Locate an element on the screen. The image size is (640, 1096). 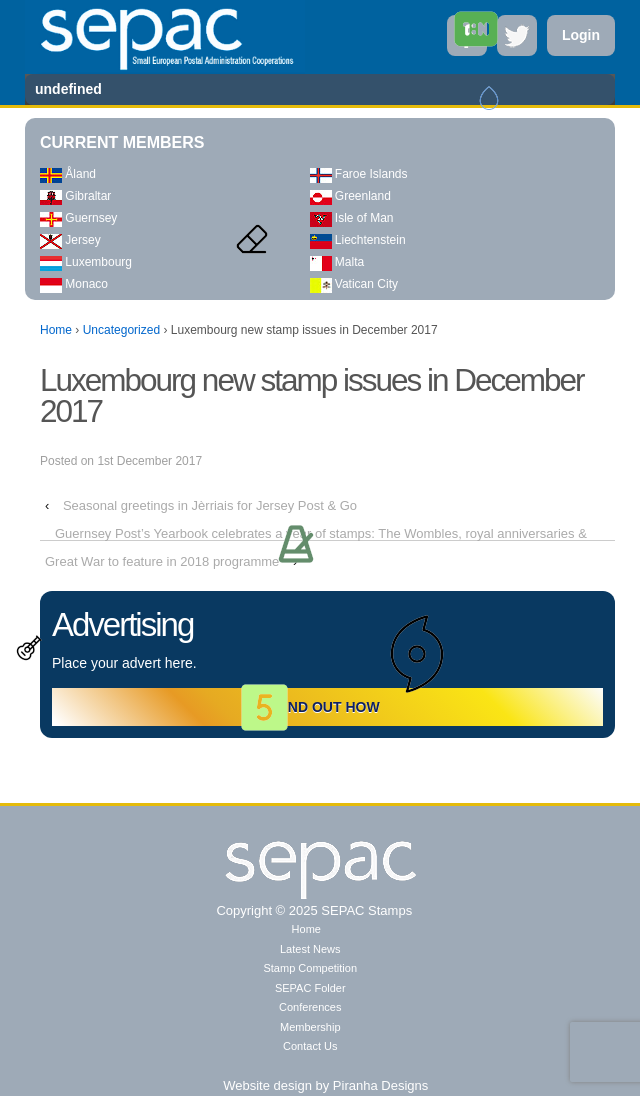
adjust tempo or timing settings is located at coordinates (296, 544).